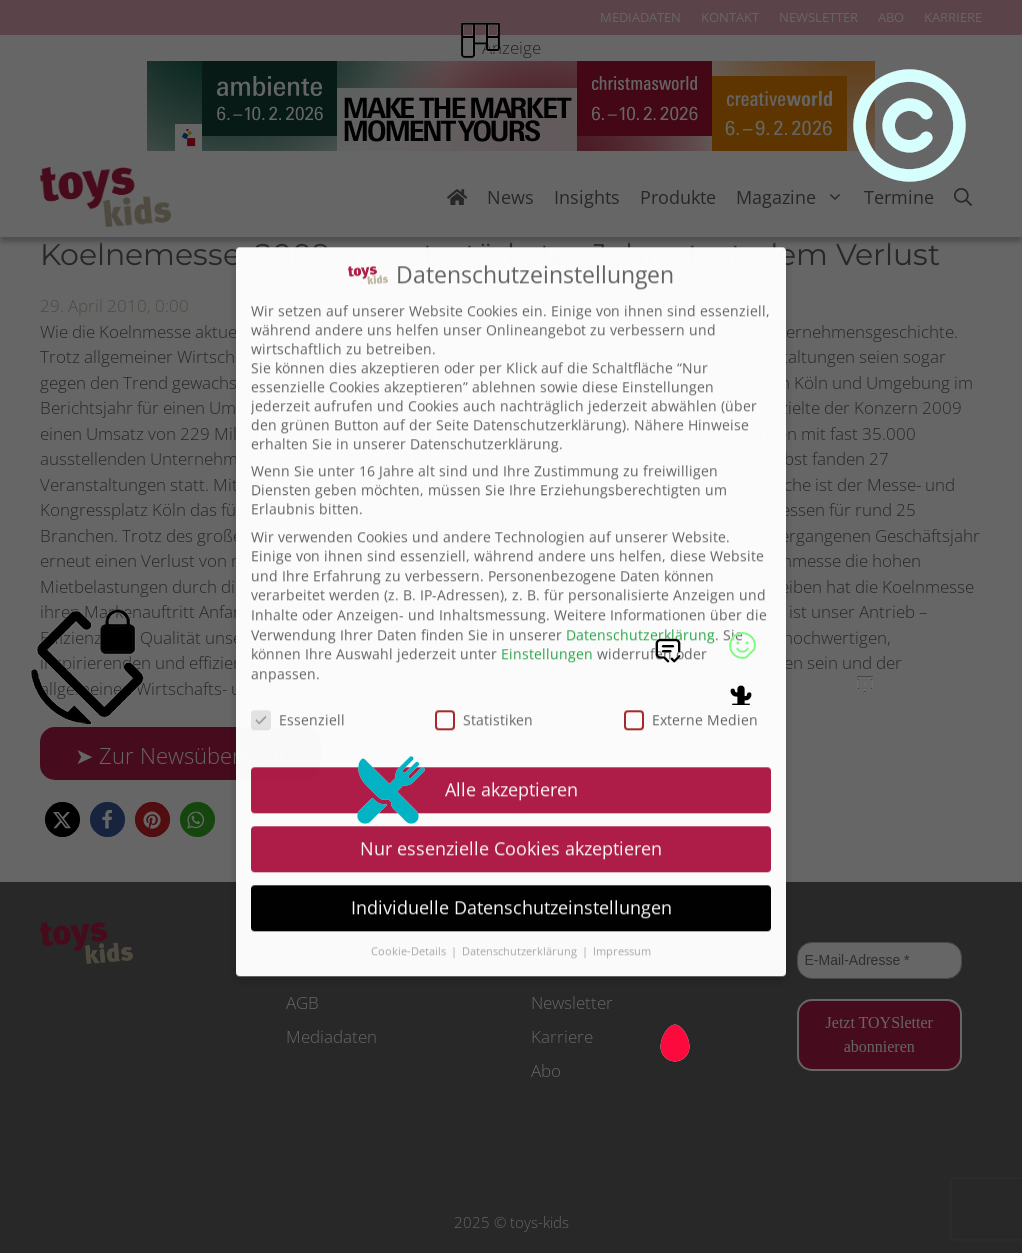 Image resolution: width=1022 pixels, height=1253 pixels. I want to click on indicates desert or arid climate category, so click(741, 696).